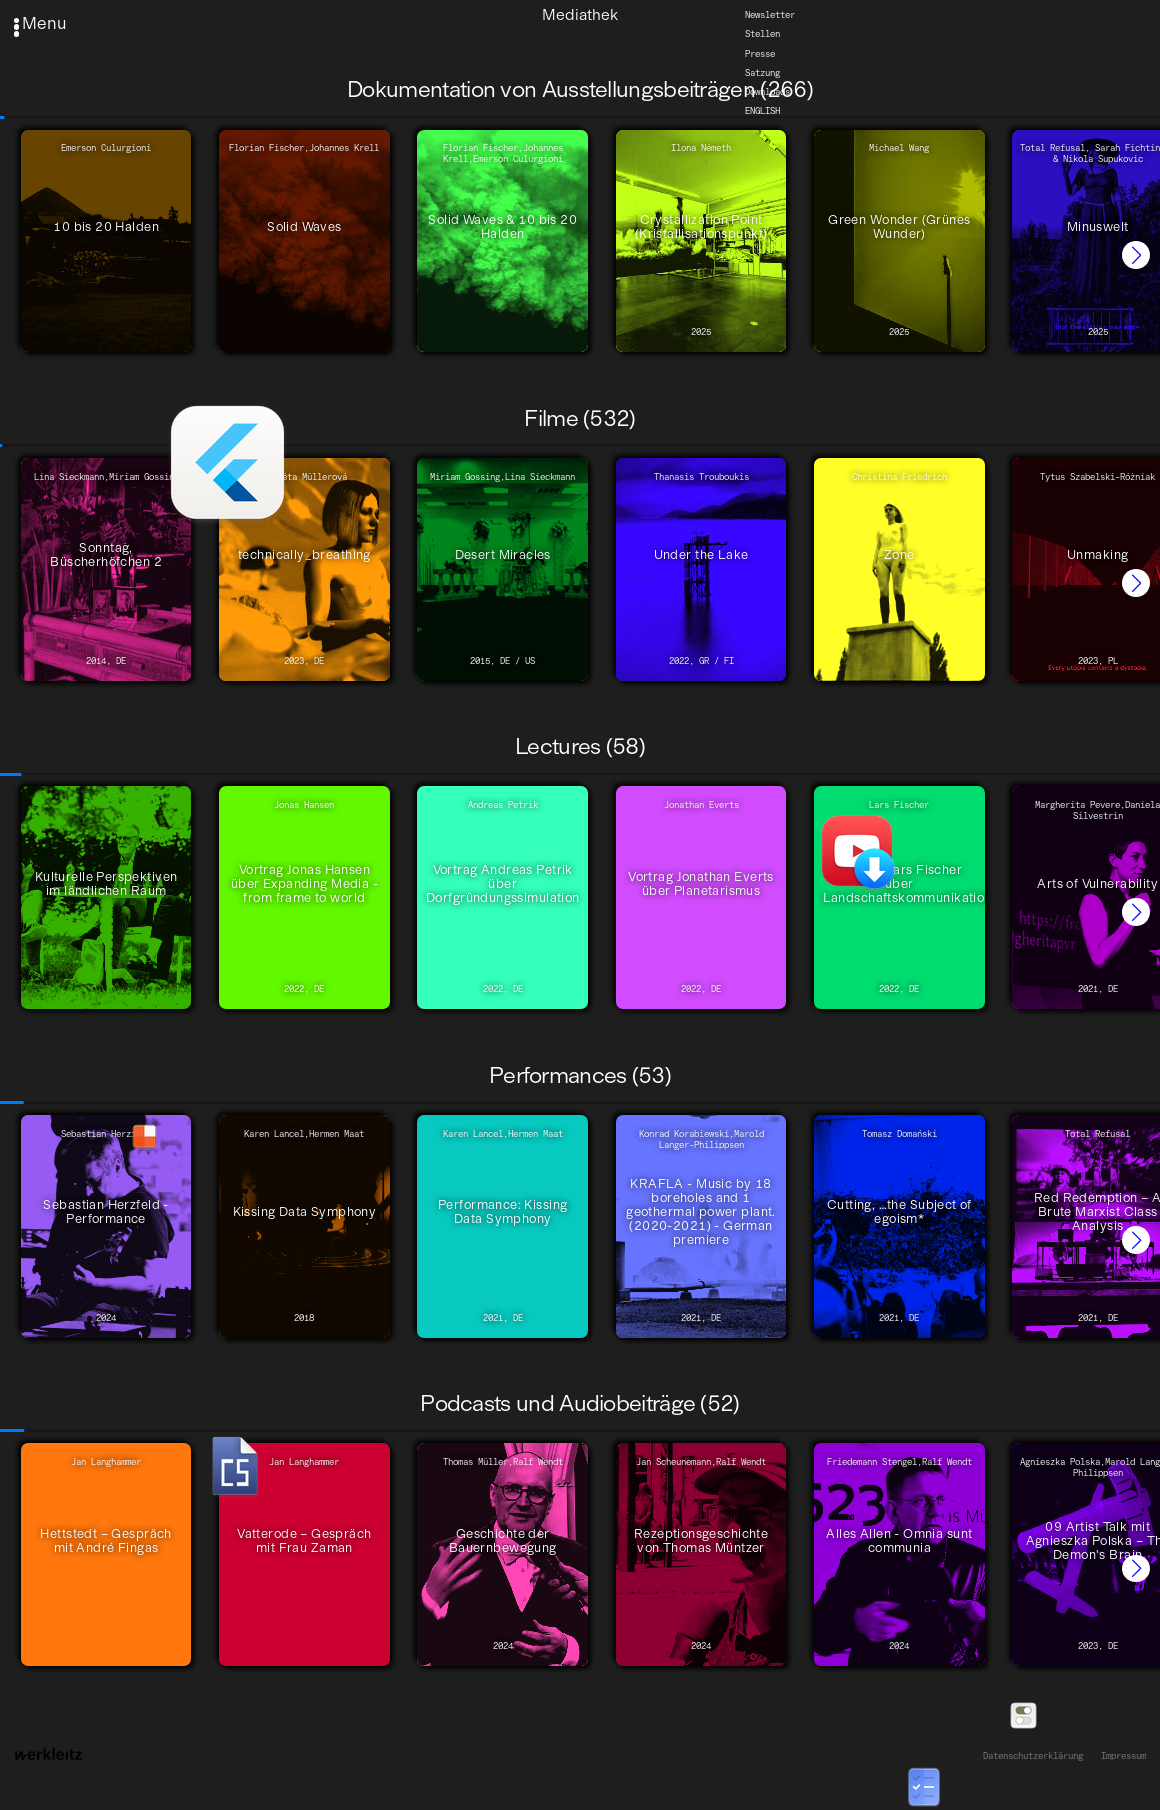 Image resolution: width=1160 pixels, height=1810 pixels. Describe the element at coordinates (924, 1787) in the screenshot. I see `open your to-do list app` at that location.